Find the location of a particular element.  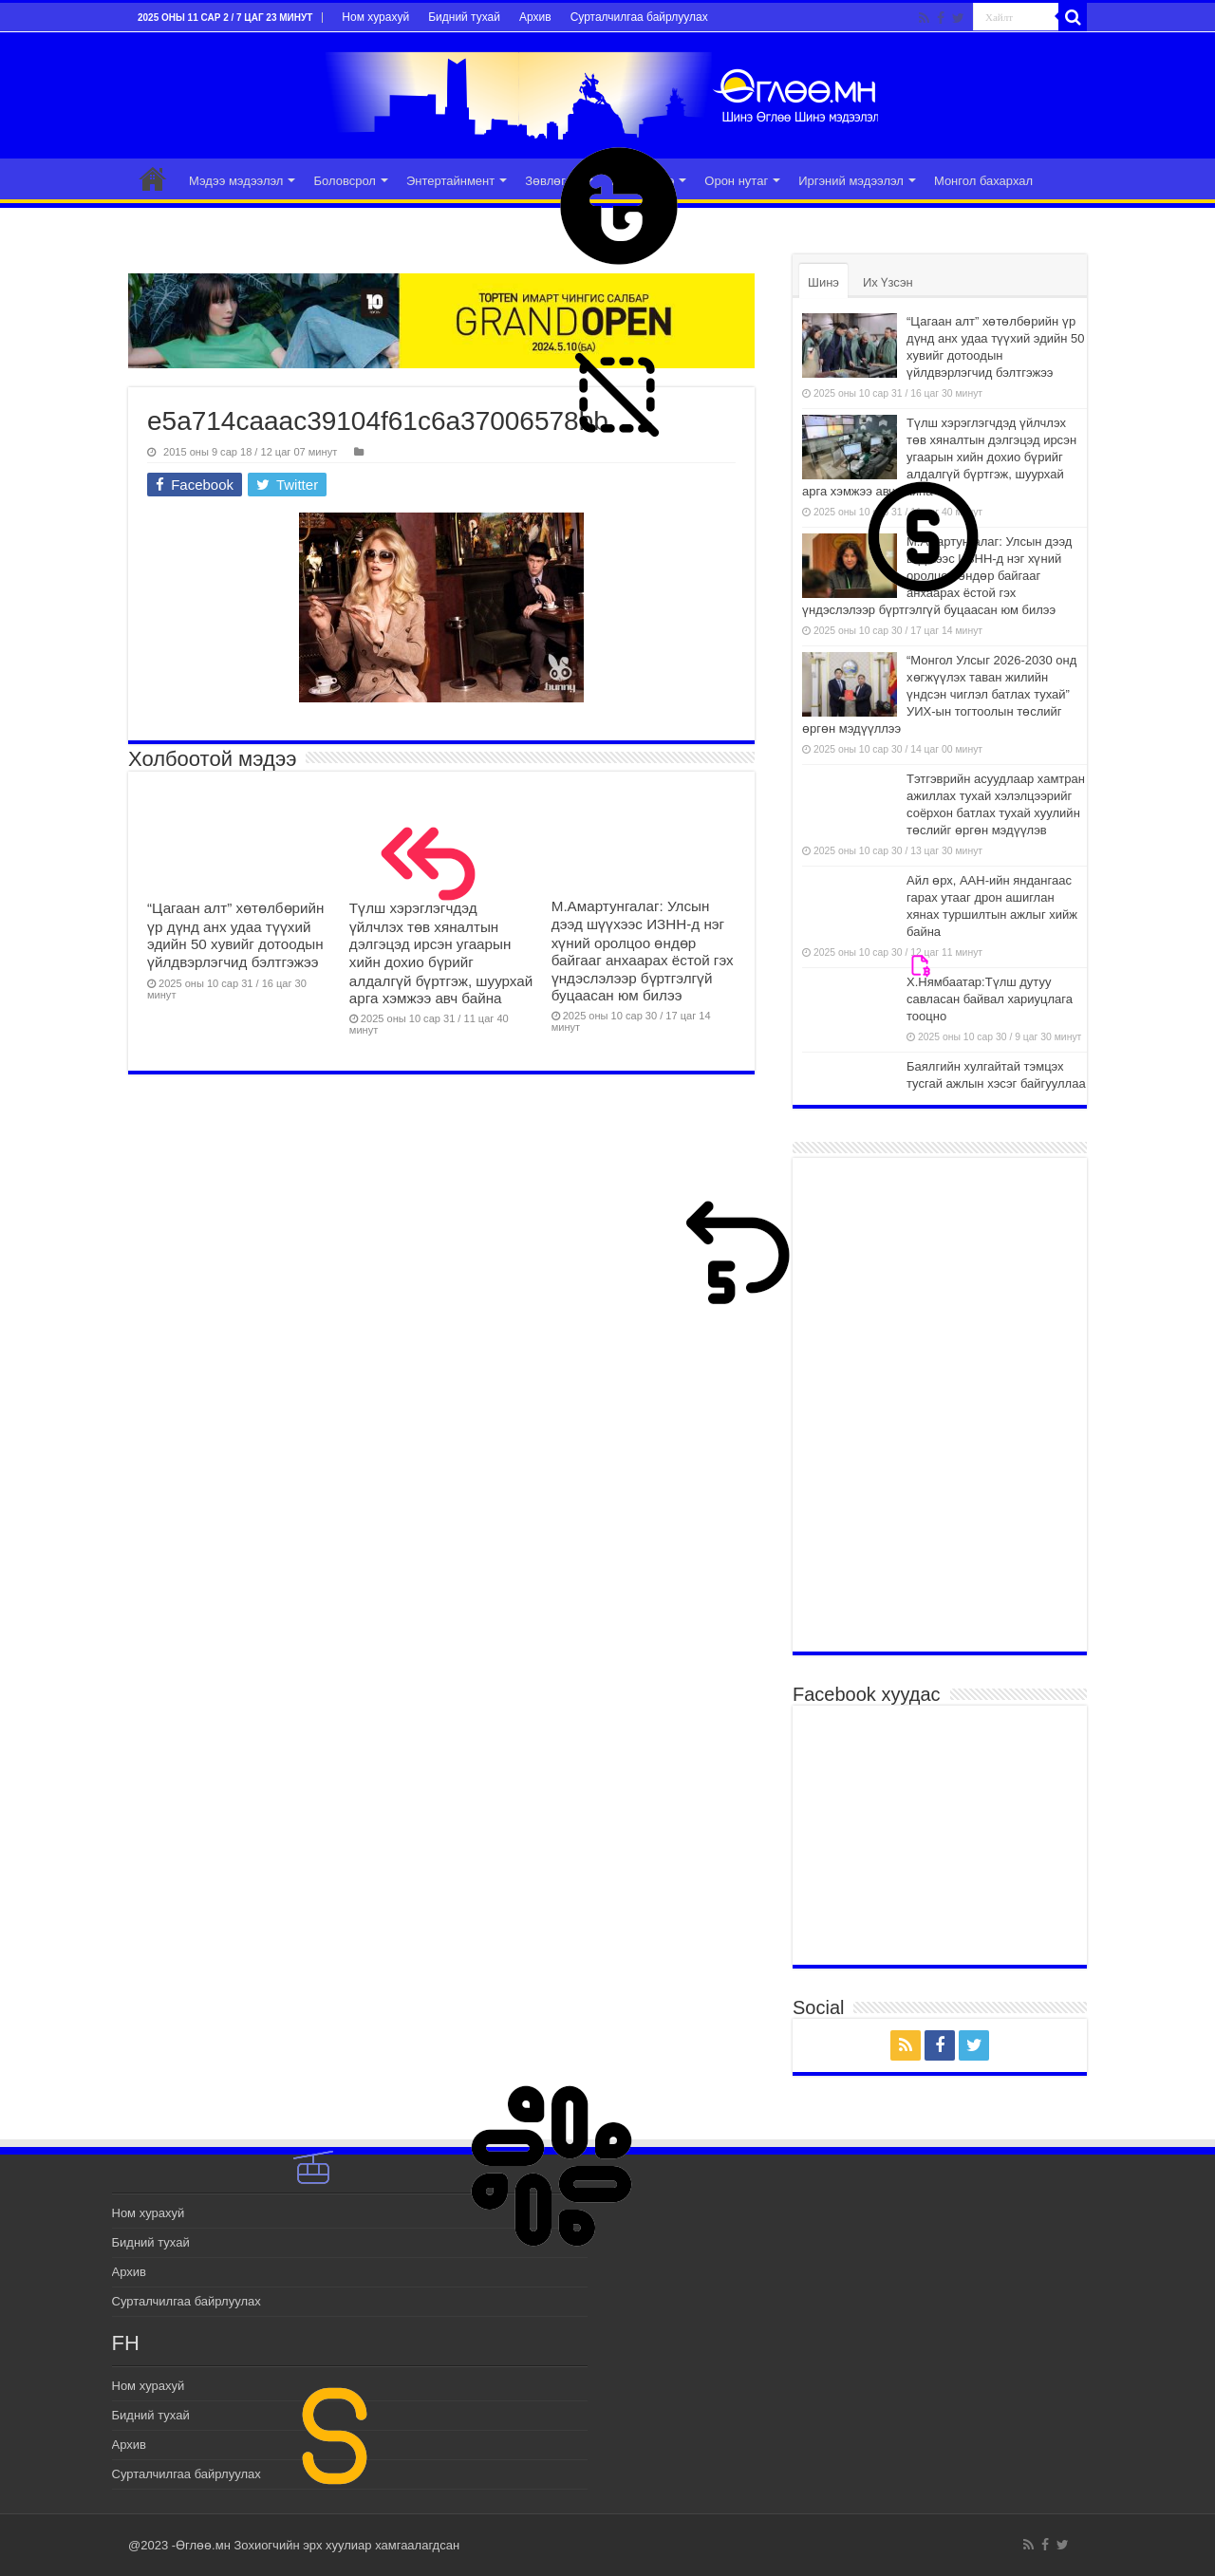

indicates a word or item starting with "S" is located at coordinates (923, 536).